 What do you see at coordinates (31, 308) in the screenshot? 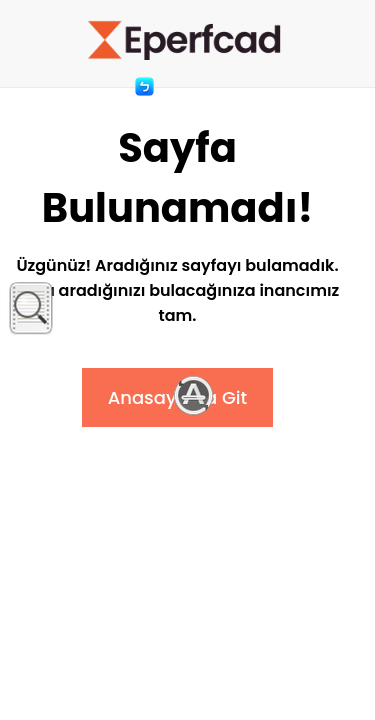
I see `open the log viewer application` at bounding box center [31, 308].